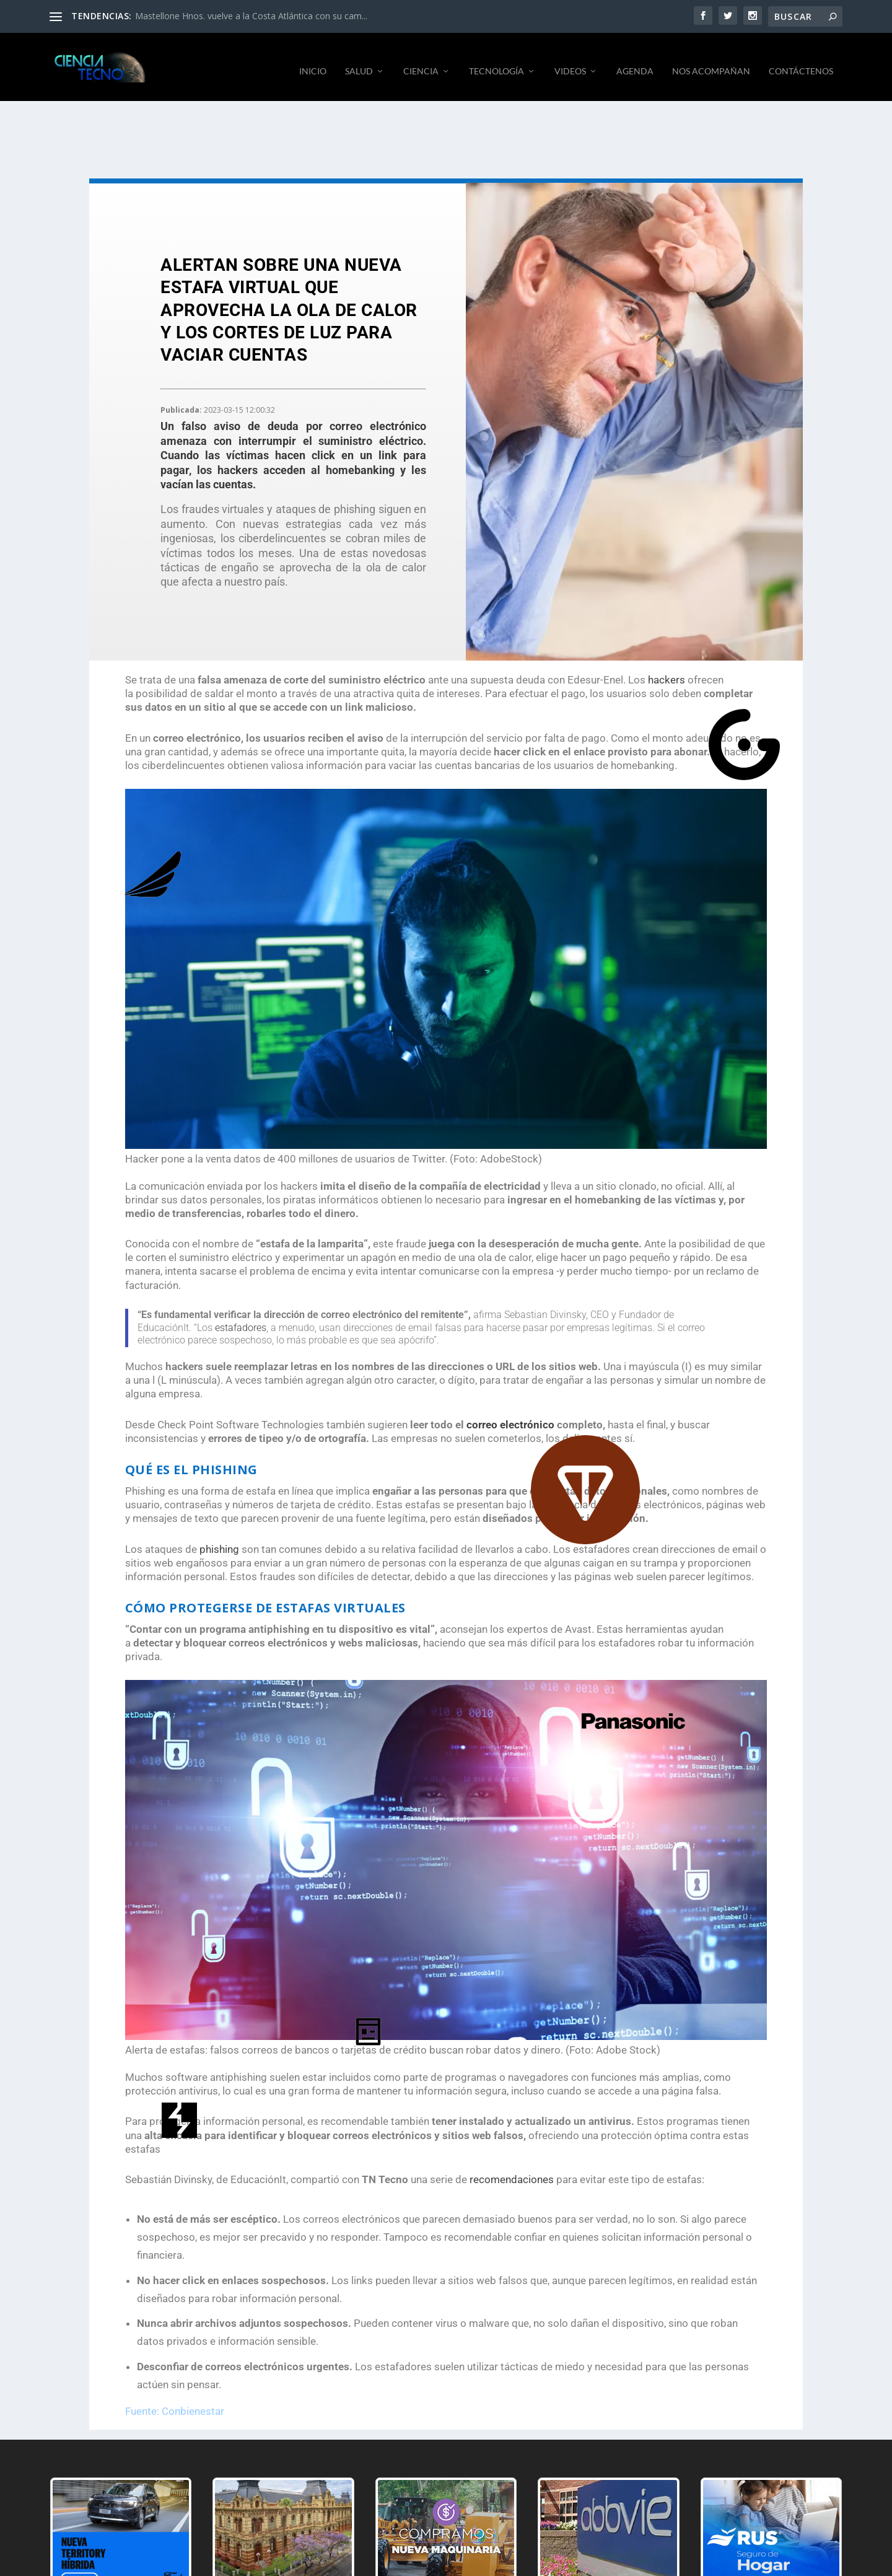  I want to click on open TON wallet or blockchain app, so click(585, 1490).